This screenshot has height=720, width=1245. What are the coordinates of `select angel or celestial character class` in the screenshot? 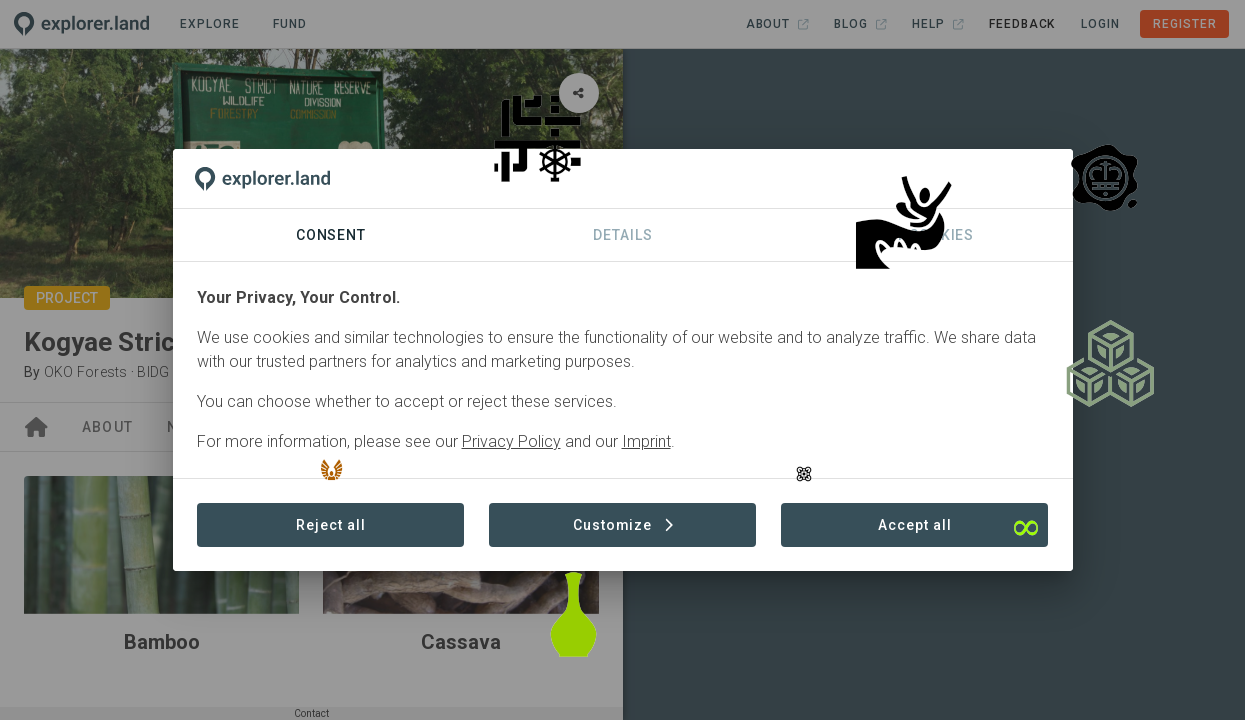 It's located at (331, 469).